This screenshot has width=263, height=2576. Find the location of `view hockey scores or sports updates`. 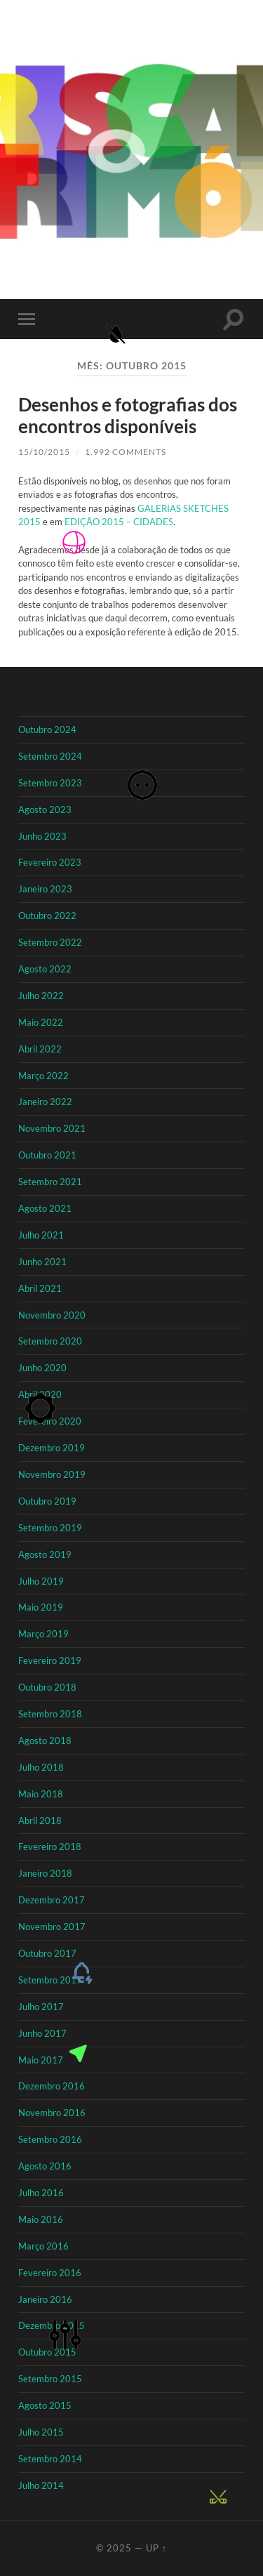

view hockey scores or sports updates is located at coordinates (218, 2497).